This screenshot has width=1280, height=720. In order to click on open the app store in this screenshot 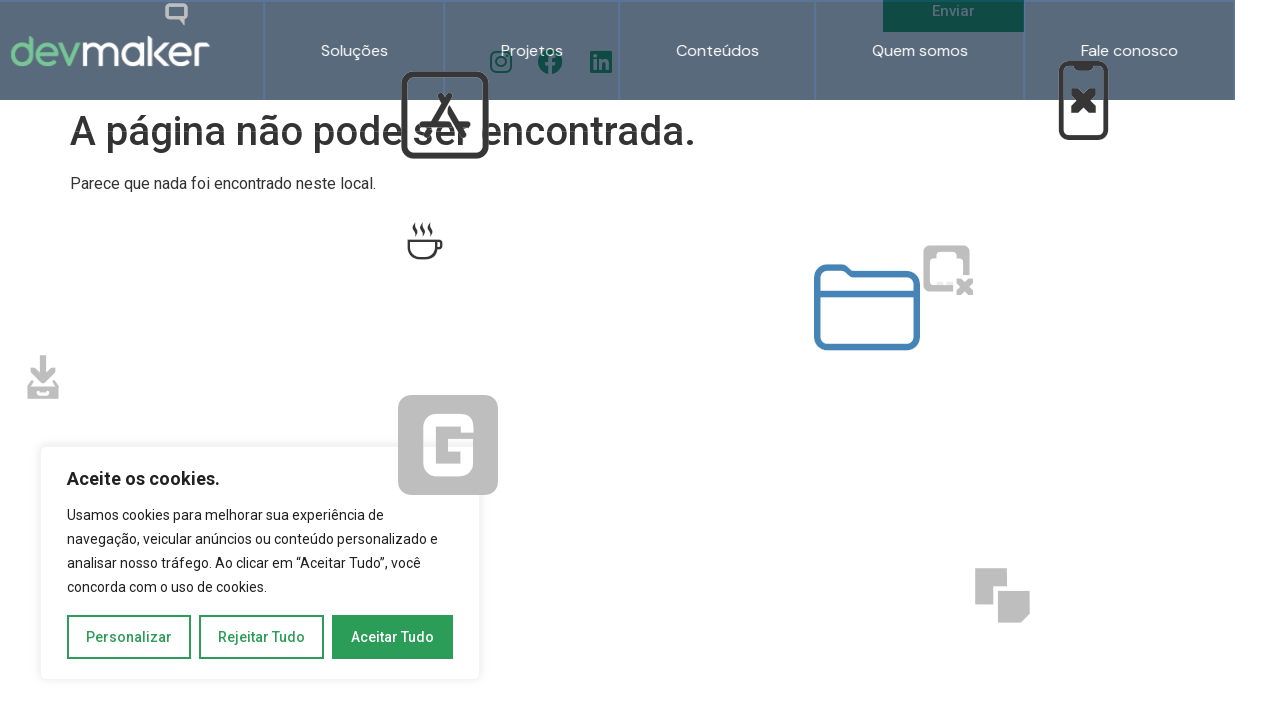, I will do `click(445, 115)`.